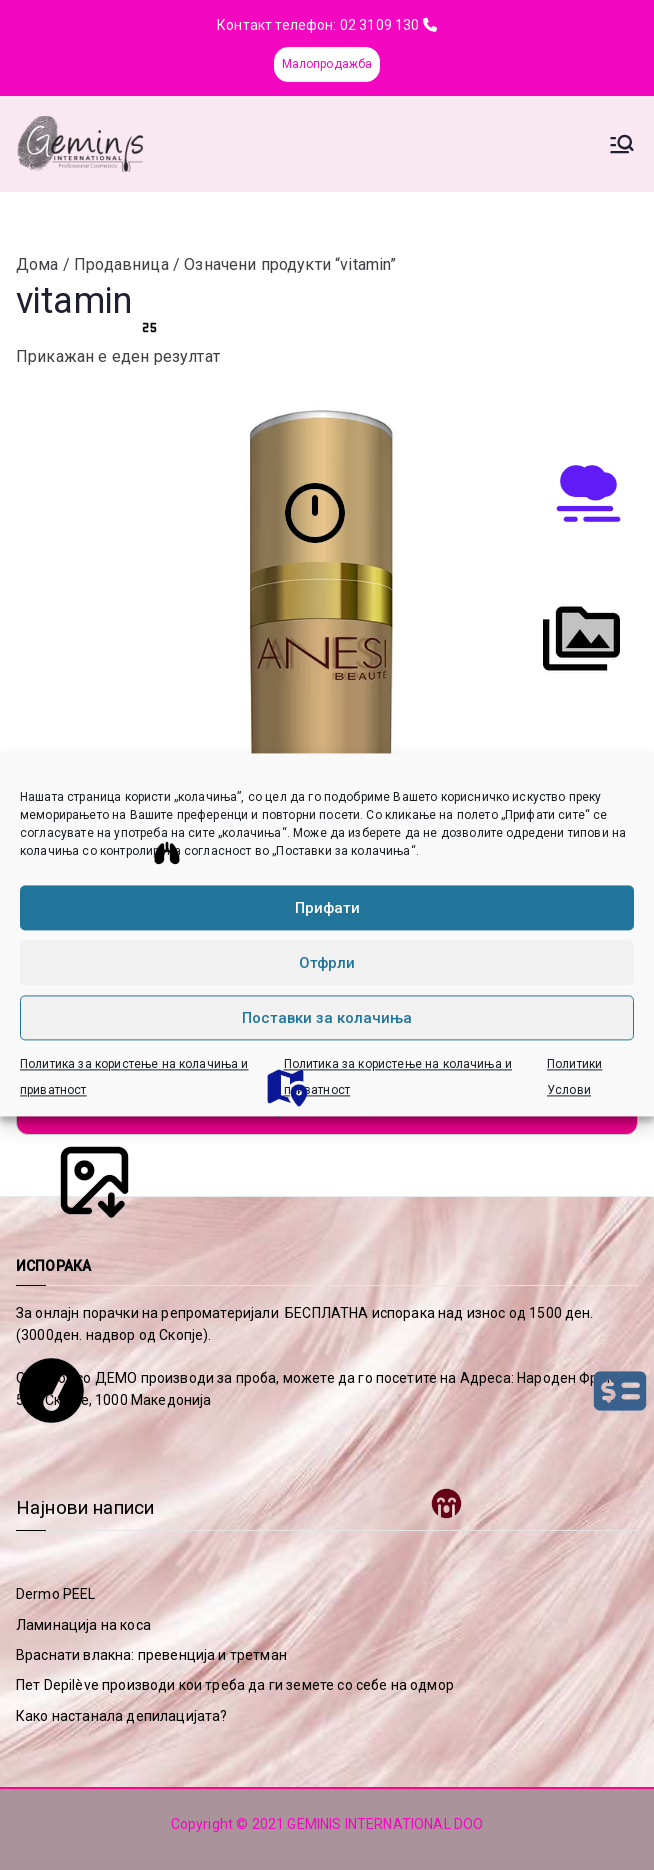 The height and width of the screenshot is (1870, 654). I want to click on view current time or check the clock, so click(315, 513).